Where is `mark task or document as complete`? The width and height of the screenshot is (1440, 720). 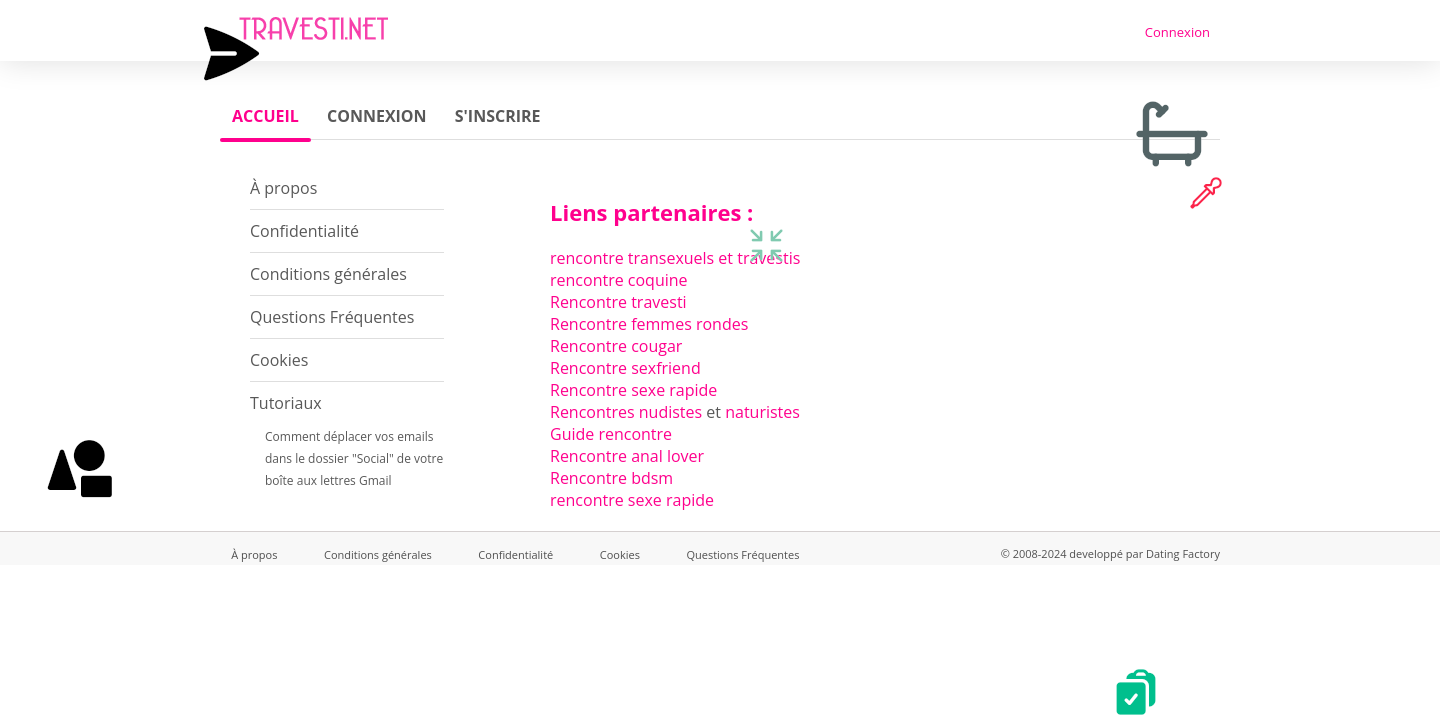 mark task or document as complete is located at coordinates (1136, 692).